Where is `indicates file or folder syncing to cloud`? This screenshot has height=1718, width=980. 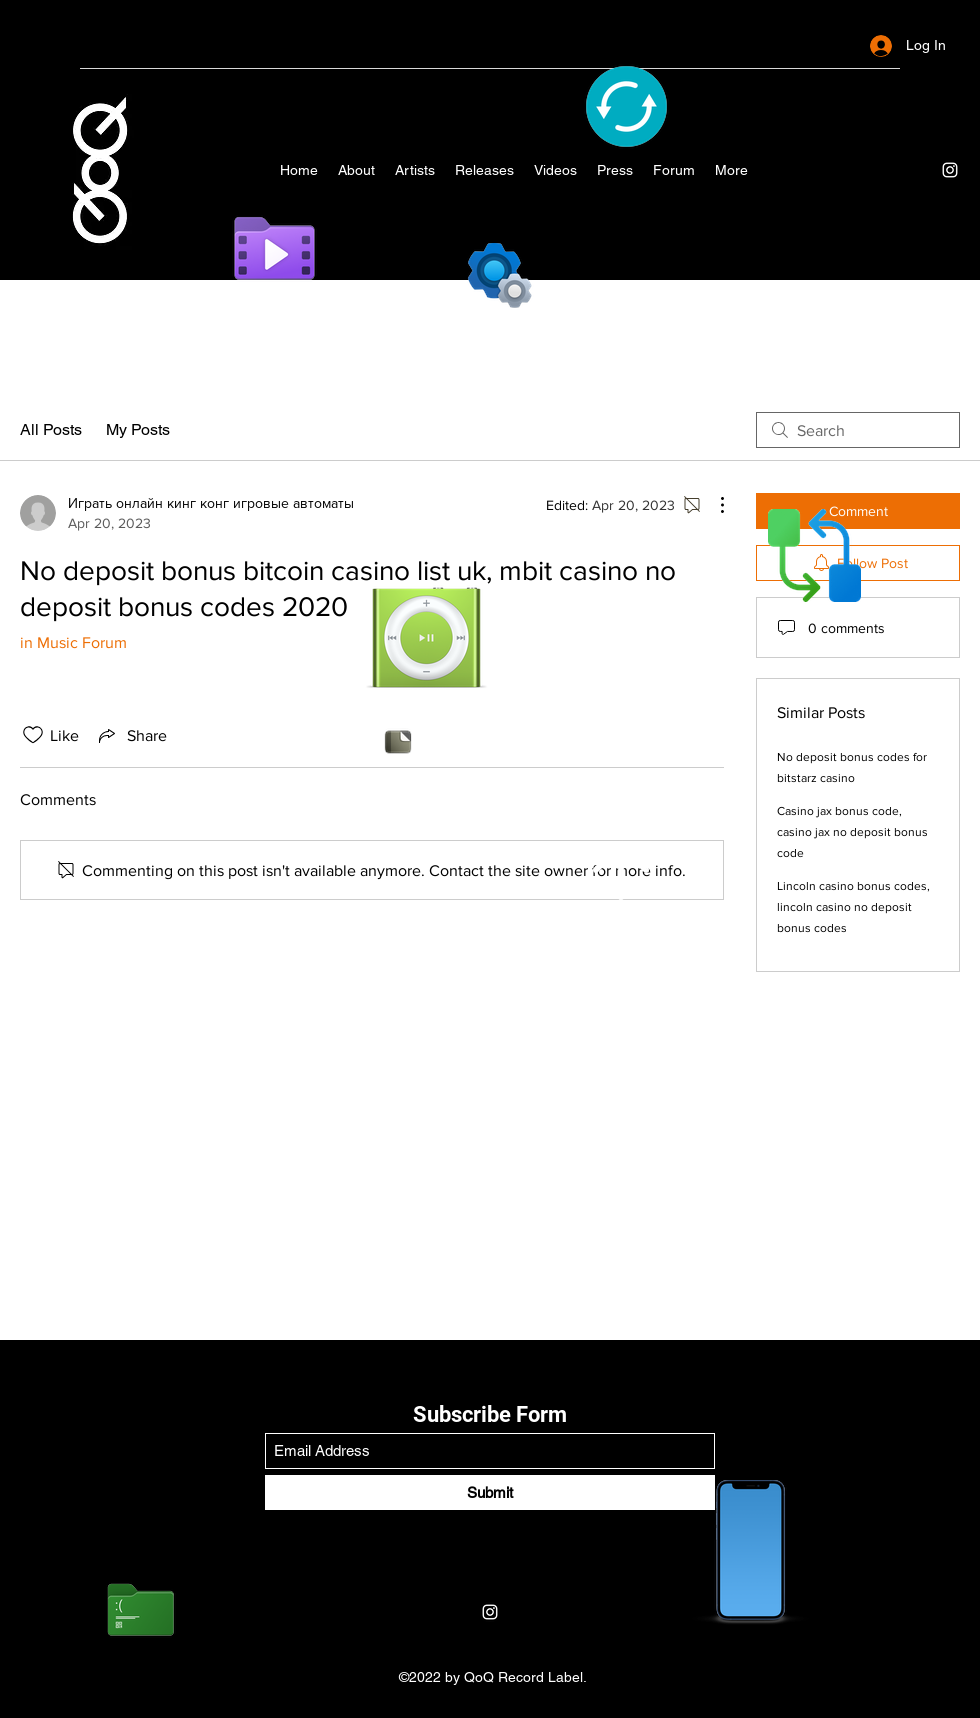 indicates file or folder syncing to cloud is located at coordinates (621, 871).